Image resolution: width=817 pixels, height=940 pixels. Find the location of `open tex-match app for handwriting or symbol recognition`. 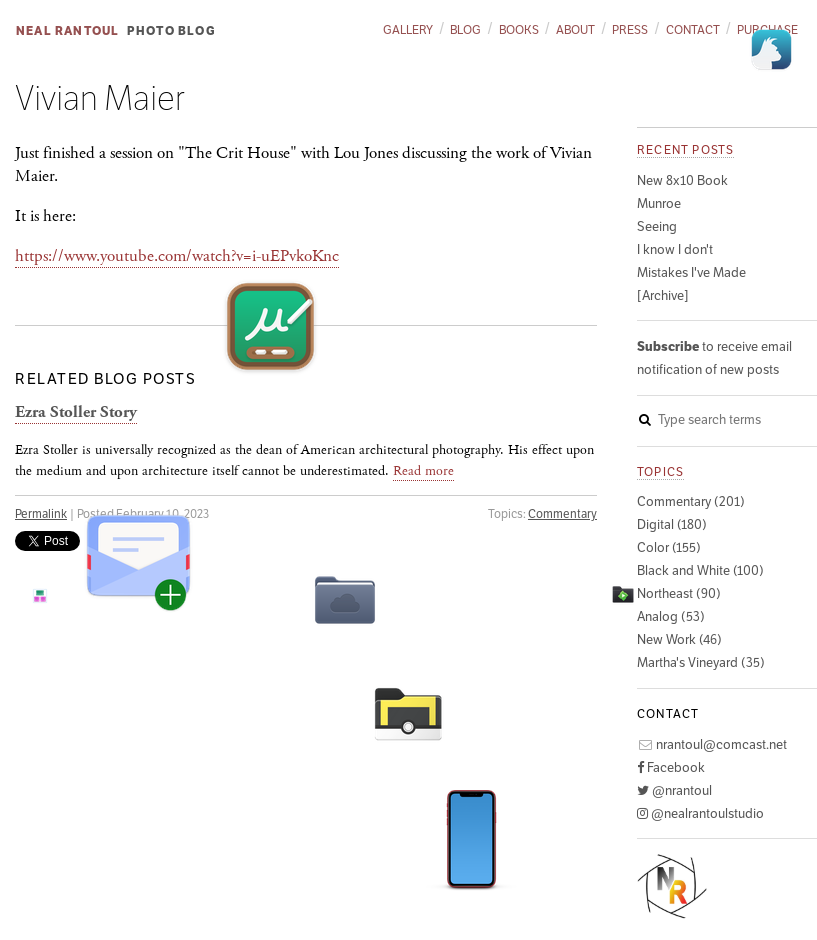

open tex-match app for handwriting or symbol recognition is located at coordinates (270, 326).